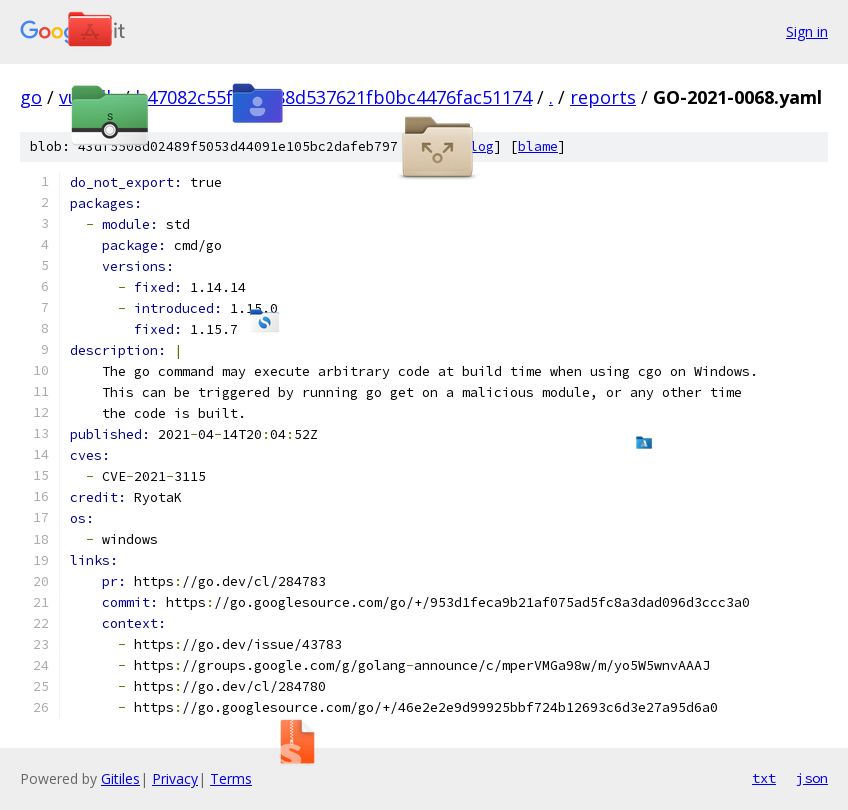  Describe the element at coordinates (644, 443) in the screenshot. I see `open microsoft azure project folder` at that location.